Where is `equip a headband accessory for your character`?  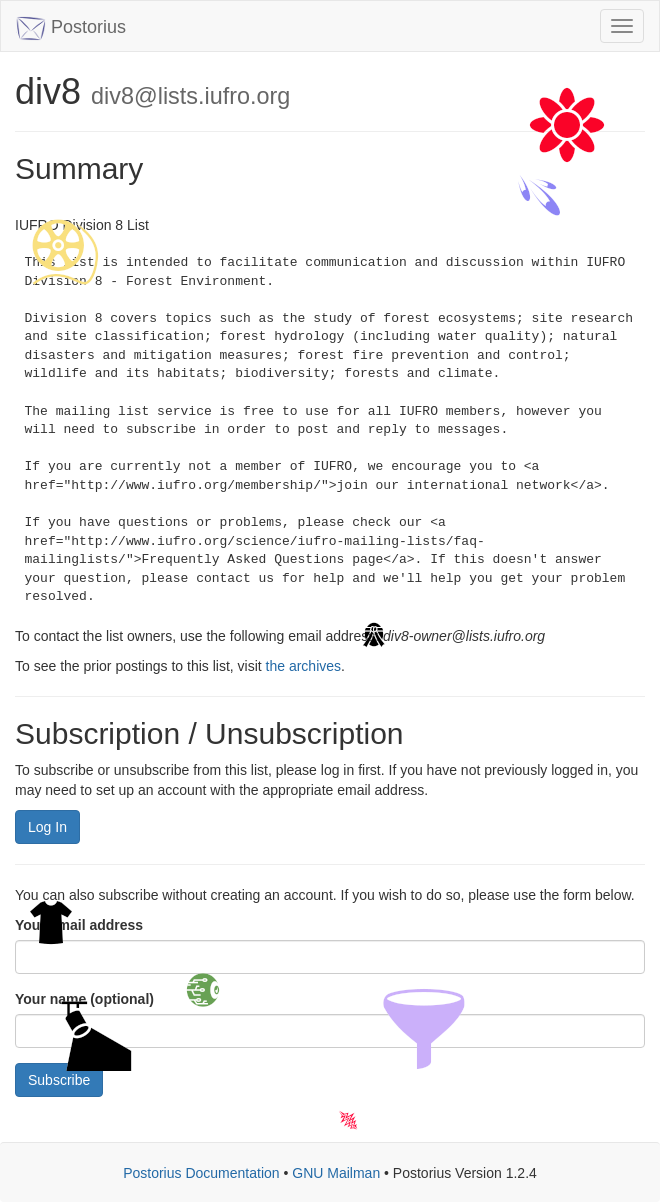 equip a headband accessory for your character is located at coordinates (374, 635).